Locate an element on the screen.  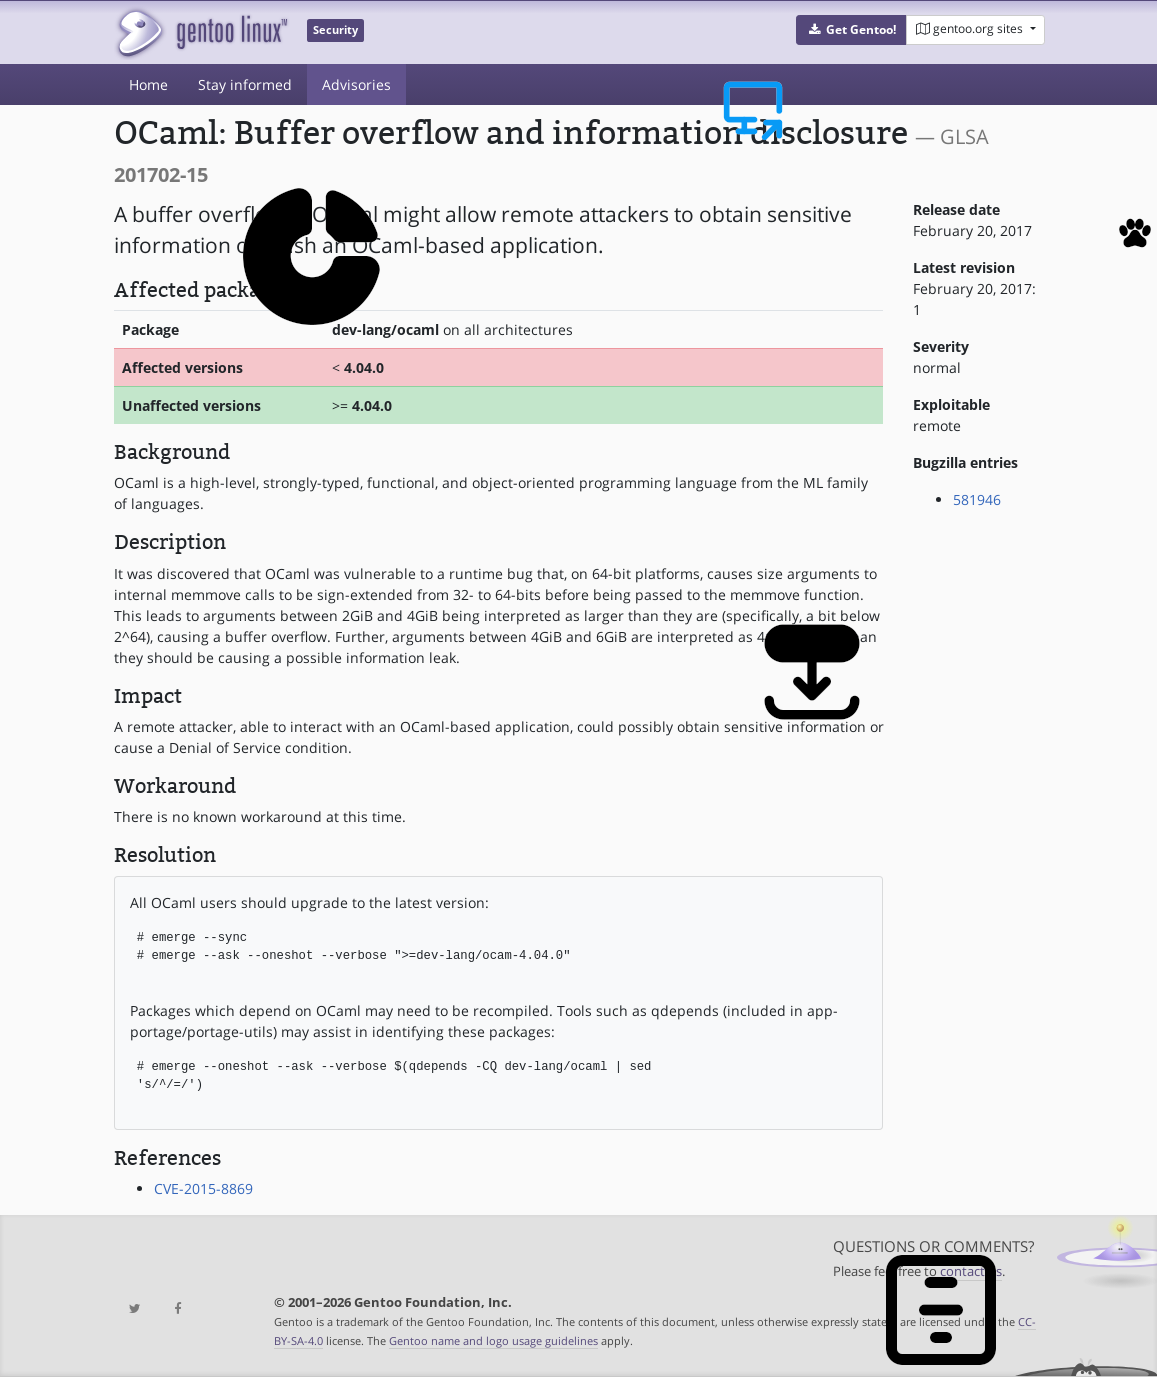
view analytics or statistics breakdown is located at coordinates (312, 256).